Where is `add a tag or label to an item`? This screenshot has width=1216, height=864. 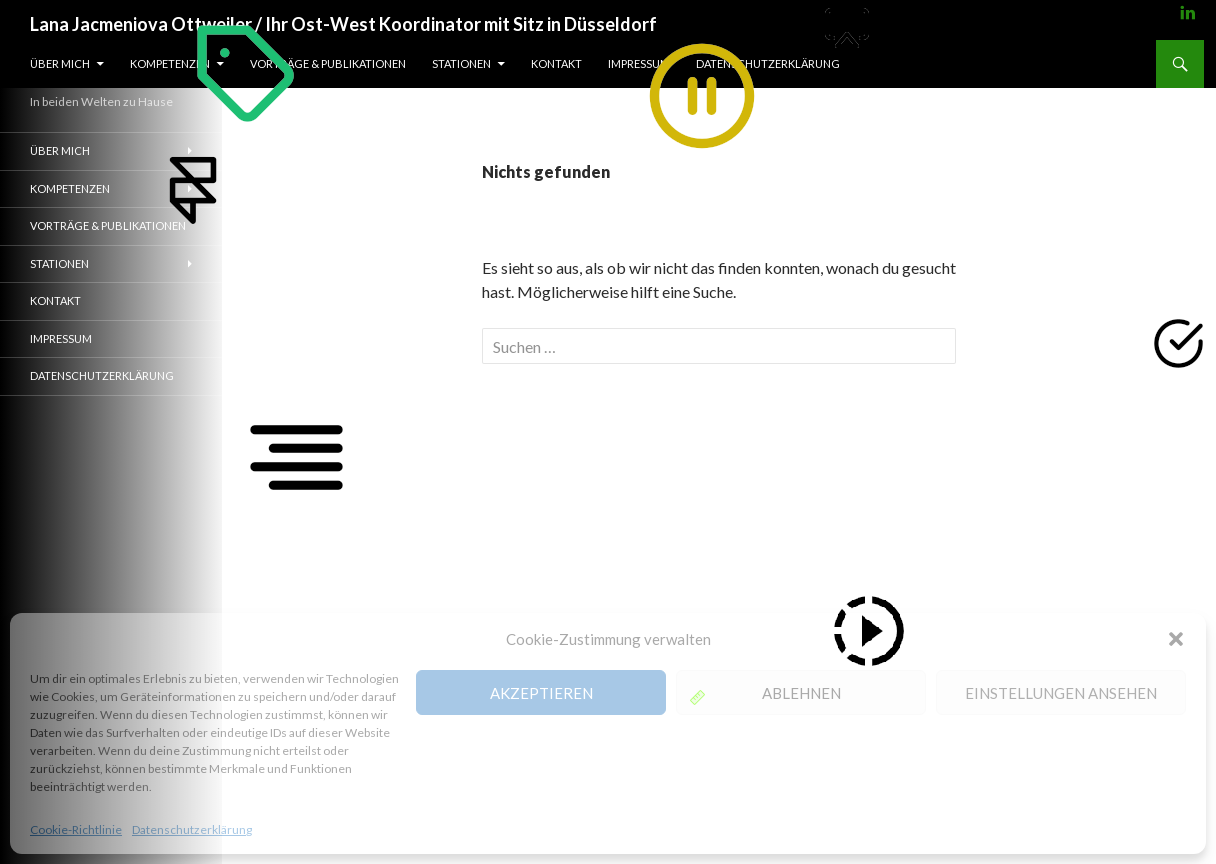 add a tag or label to an item is located at coordinates (247, 75).